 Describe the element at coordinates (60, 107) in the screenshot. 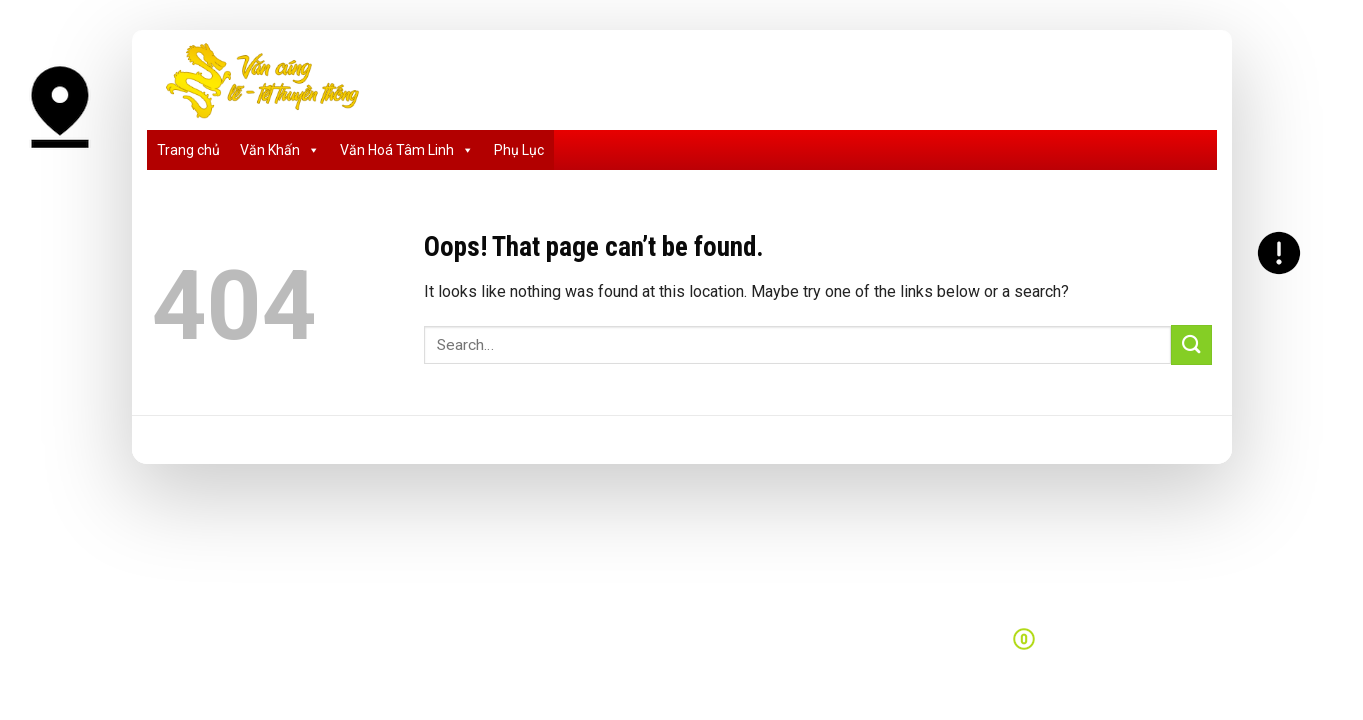

I see `drop a pin to mark a location` at that location.